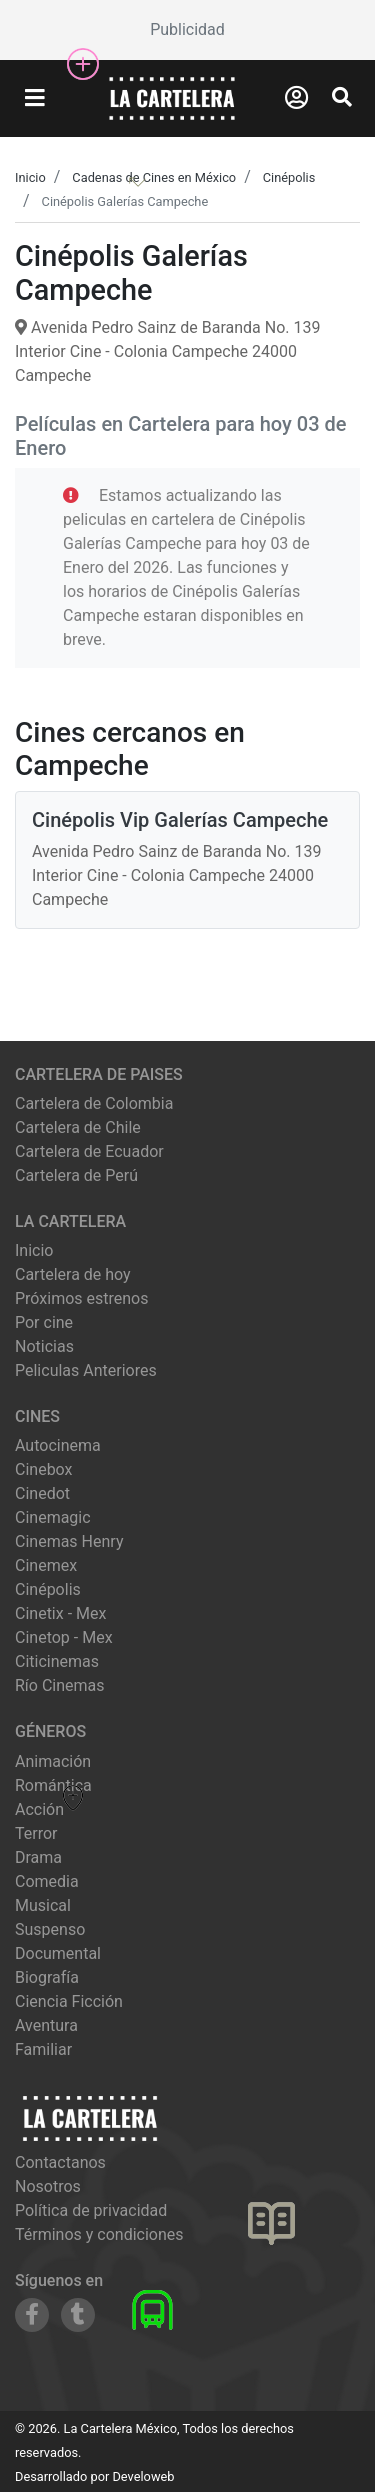 Image resolution: width=375 pixels, height=2492 pixels. What do you see at coordinates (83, 64) in the screenshot?
I see `add a new item` at bounding box center [83, 64].